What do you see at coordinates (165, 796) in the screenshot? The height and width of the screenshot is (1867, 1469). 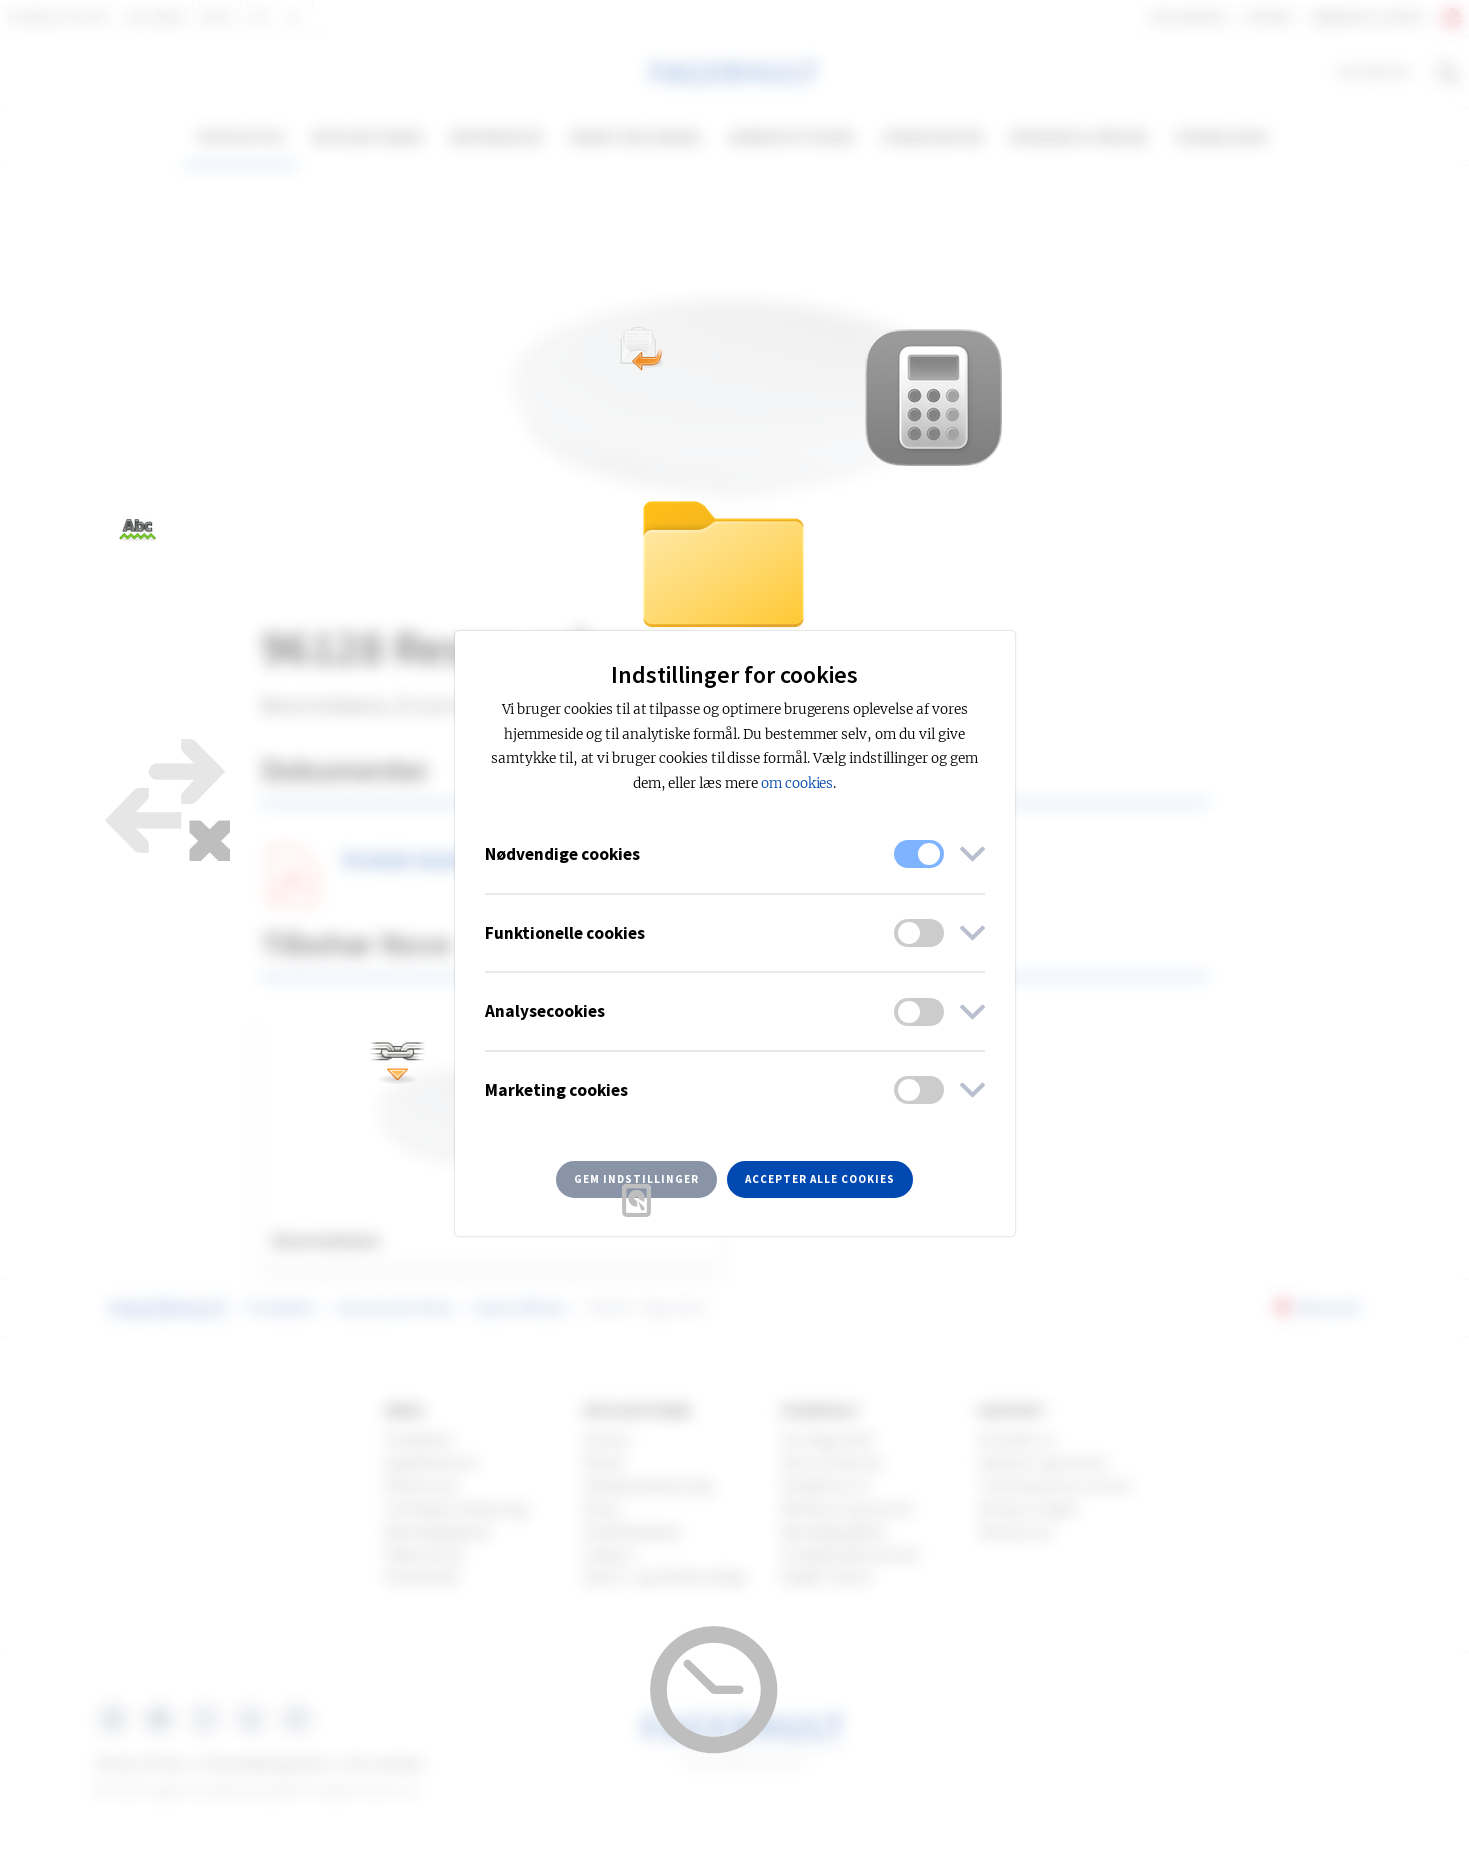 I see `indicates no network connection available` at bounding box center [165, 796].